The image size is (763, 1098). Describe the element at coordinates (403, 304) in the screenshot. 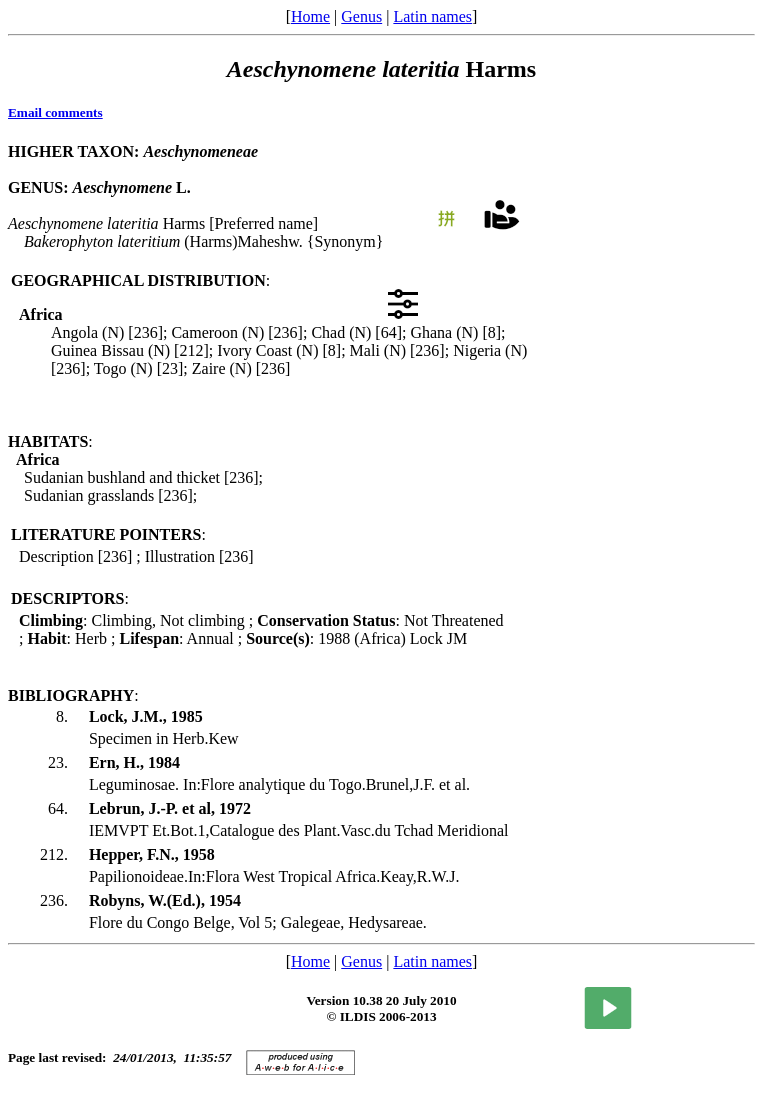

I see `adjust audio or equalizer settings` at that location.